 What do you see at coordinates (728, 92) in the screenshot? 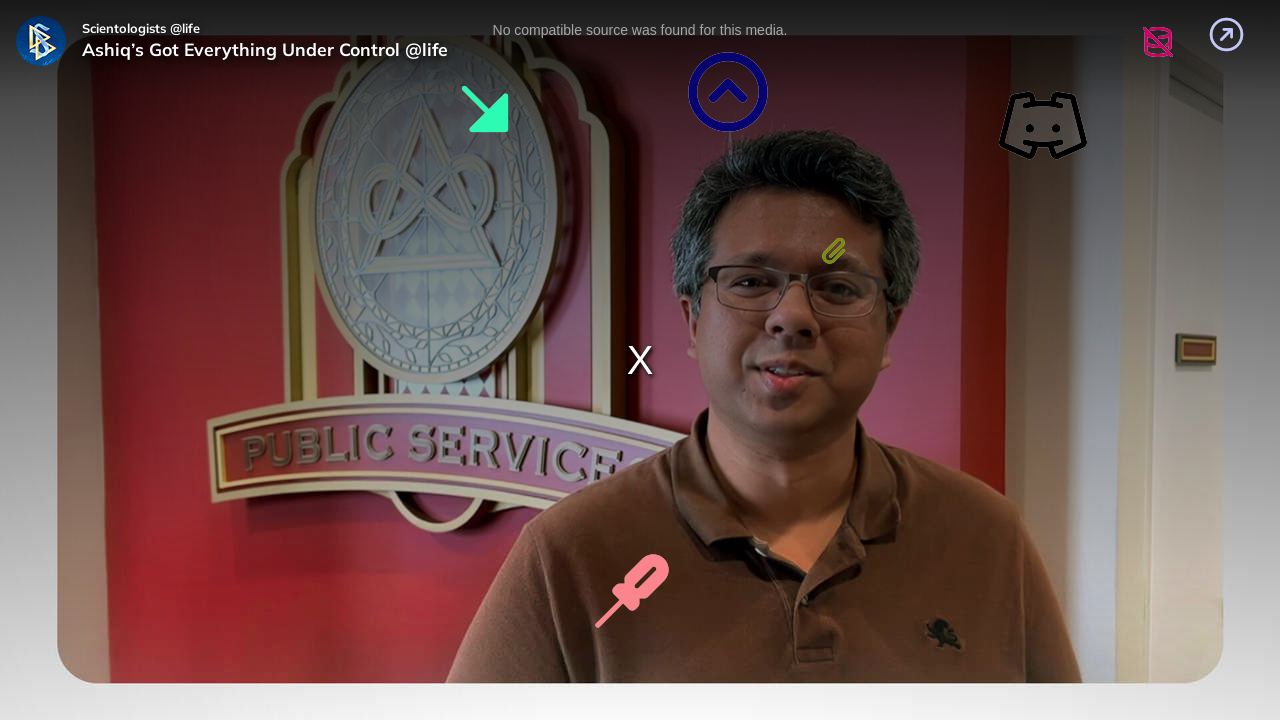
I see `scroll to top of page` at bounding box center [728, 92].